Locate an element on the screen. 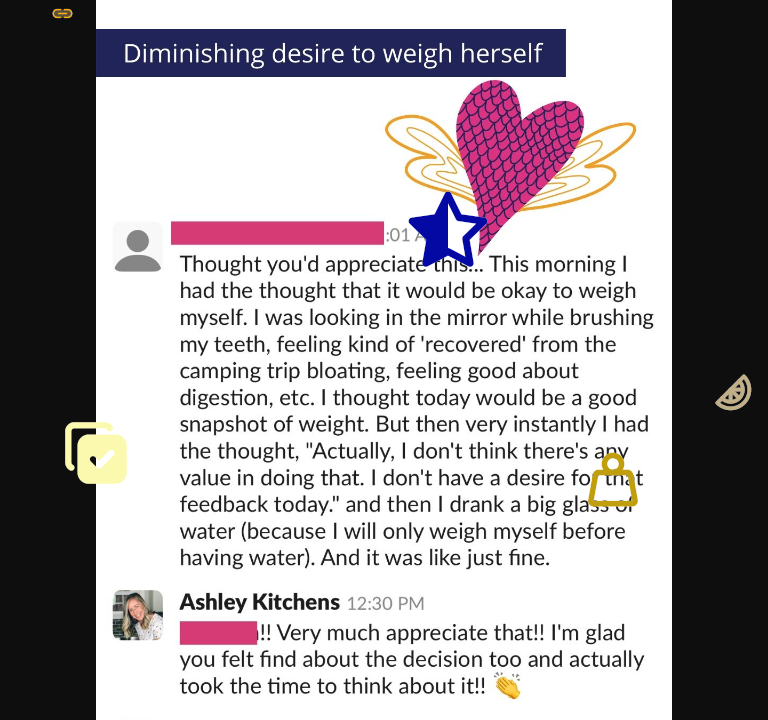 Image resolution: width=768 pixels, height=720 pixels. copy or share a link is located at coordinates (62, 13).